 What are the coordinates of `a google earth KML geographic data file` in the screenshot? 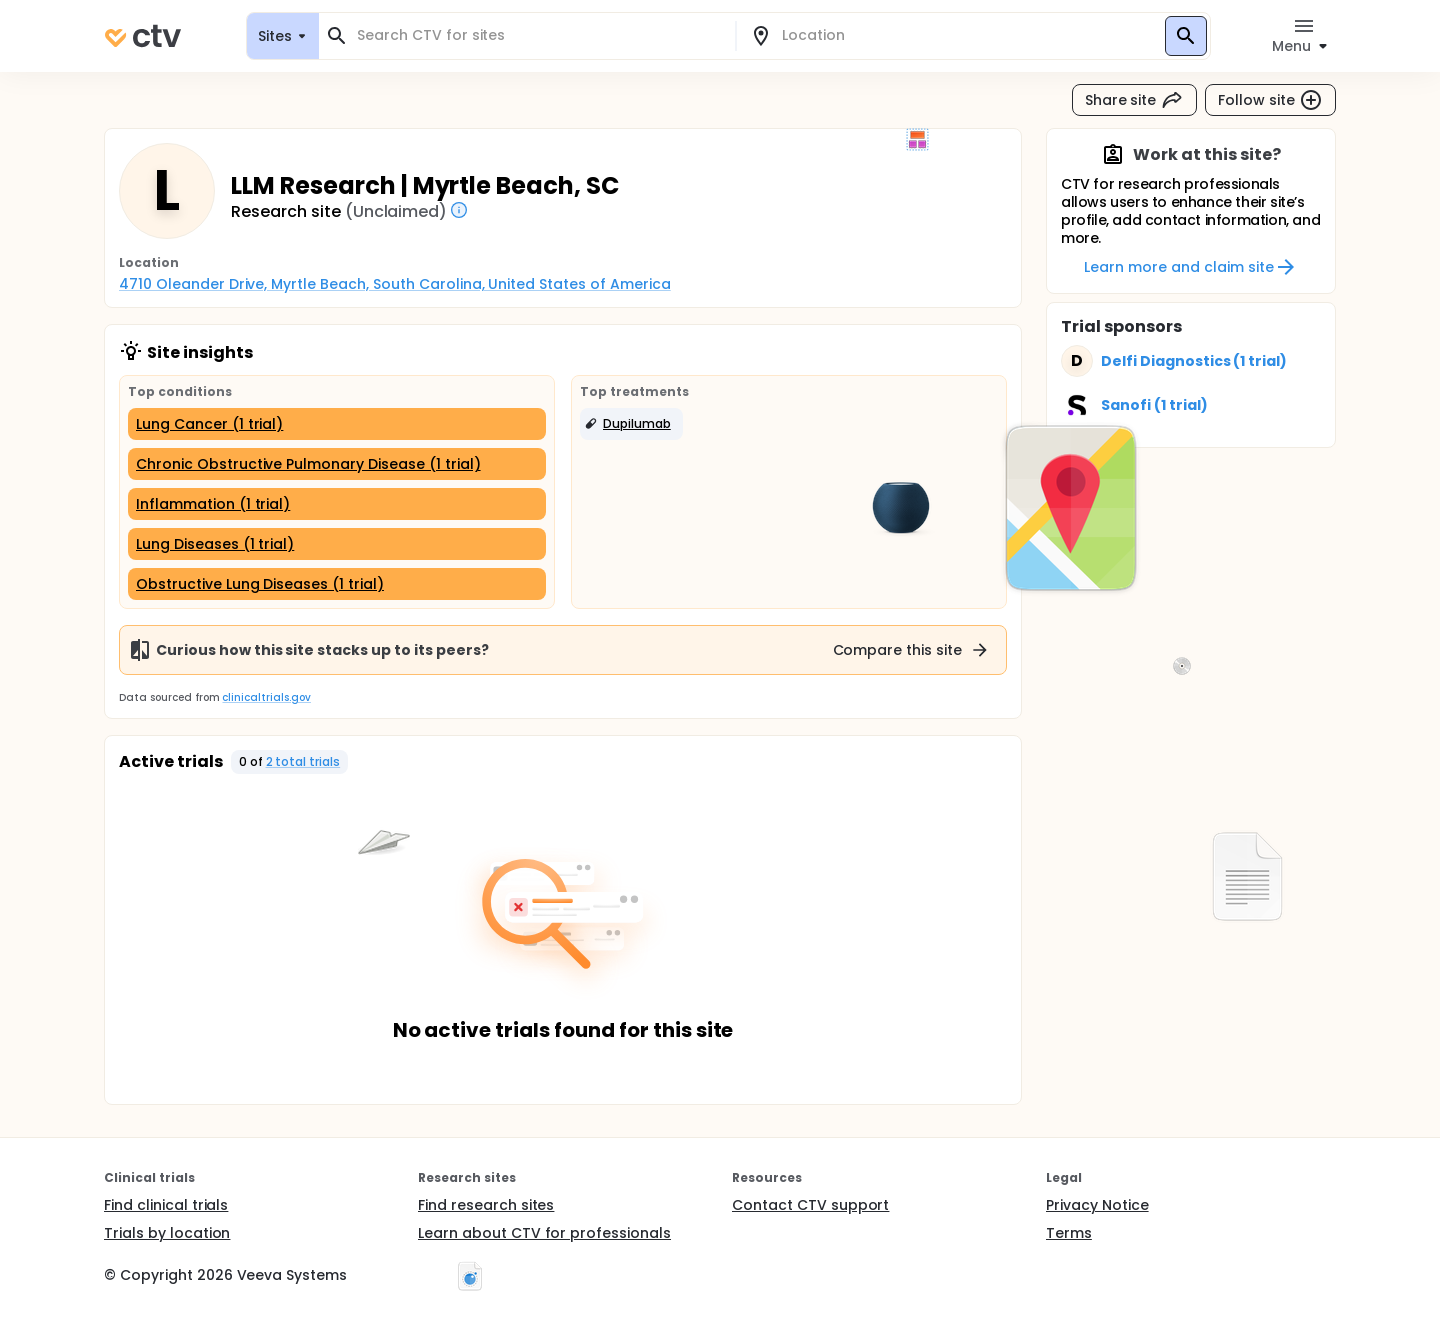 It's located at (1071, 508).